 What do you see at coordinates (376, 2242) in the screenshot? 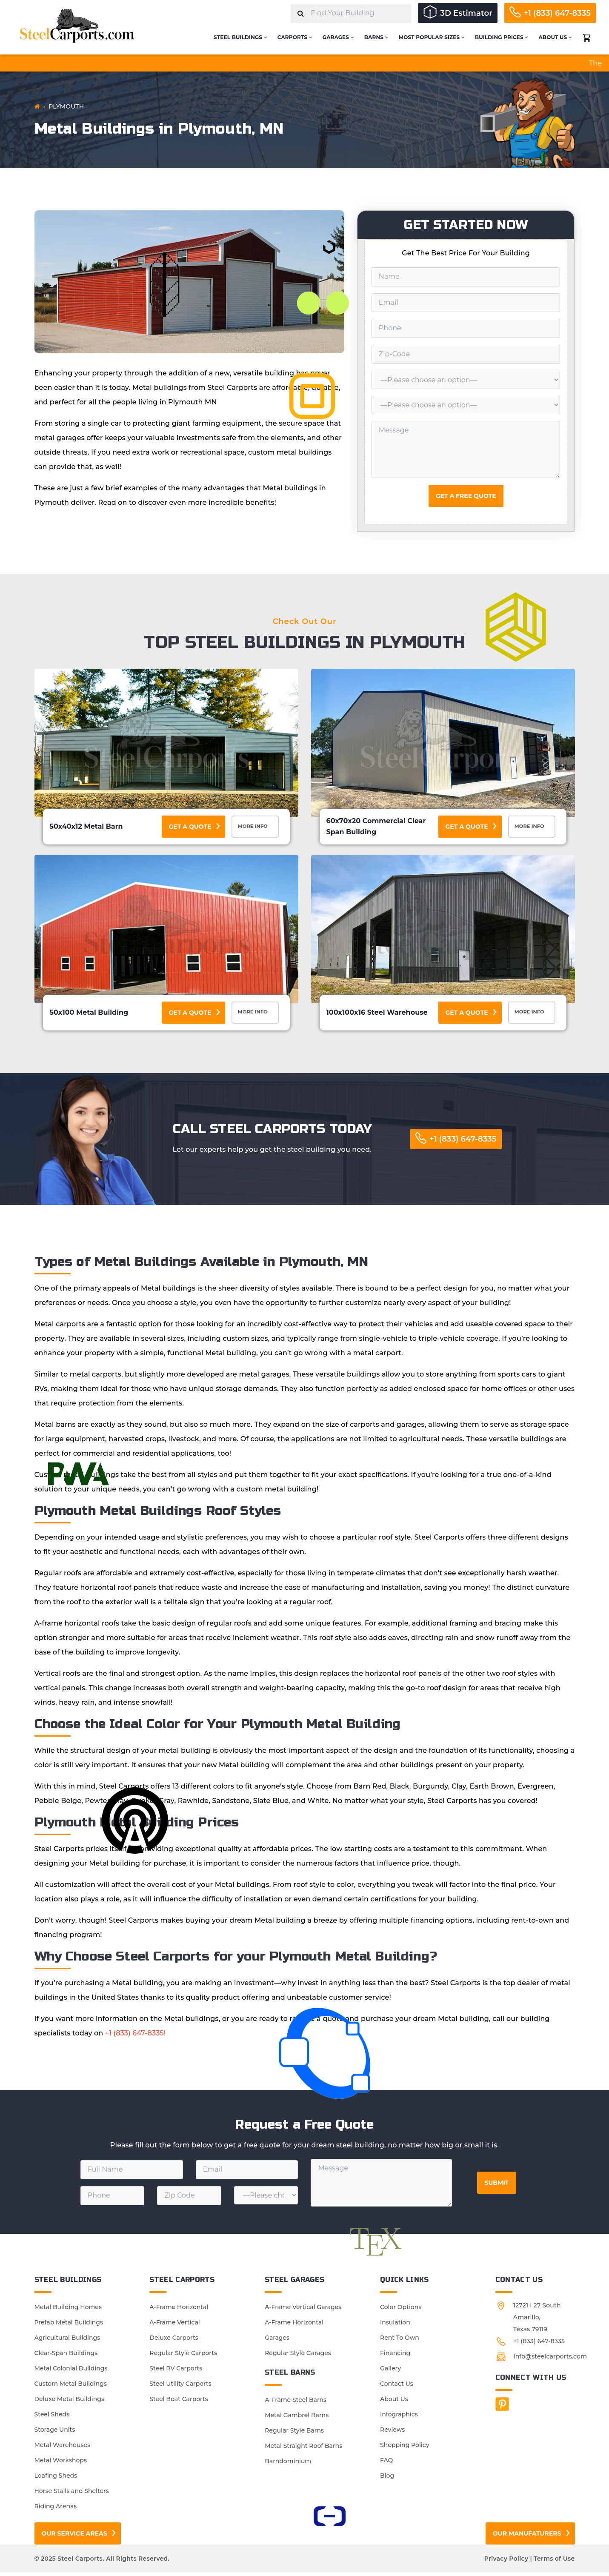
I see `TeX typesetting system logo` at bounding box center [376, 2242].